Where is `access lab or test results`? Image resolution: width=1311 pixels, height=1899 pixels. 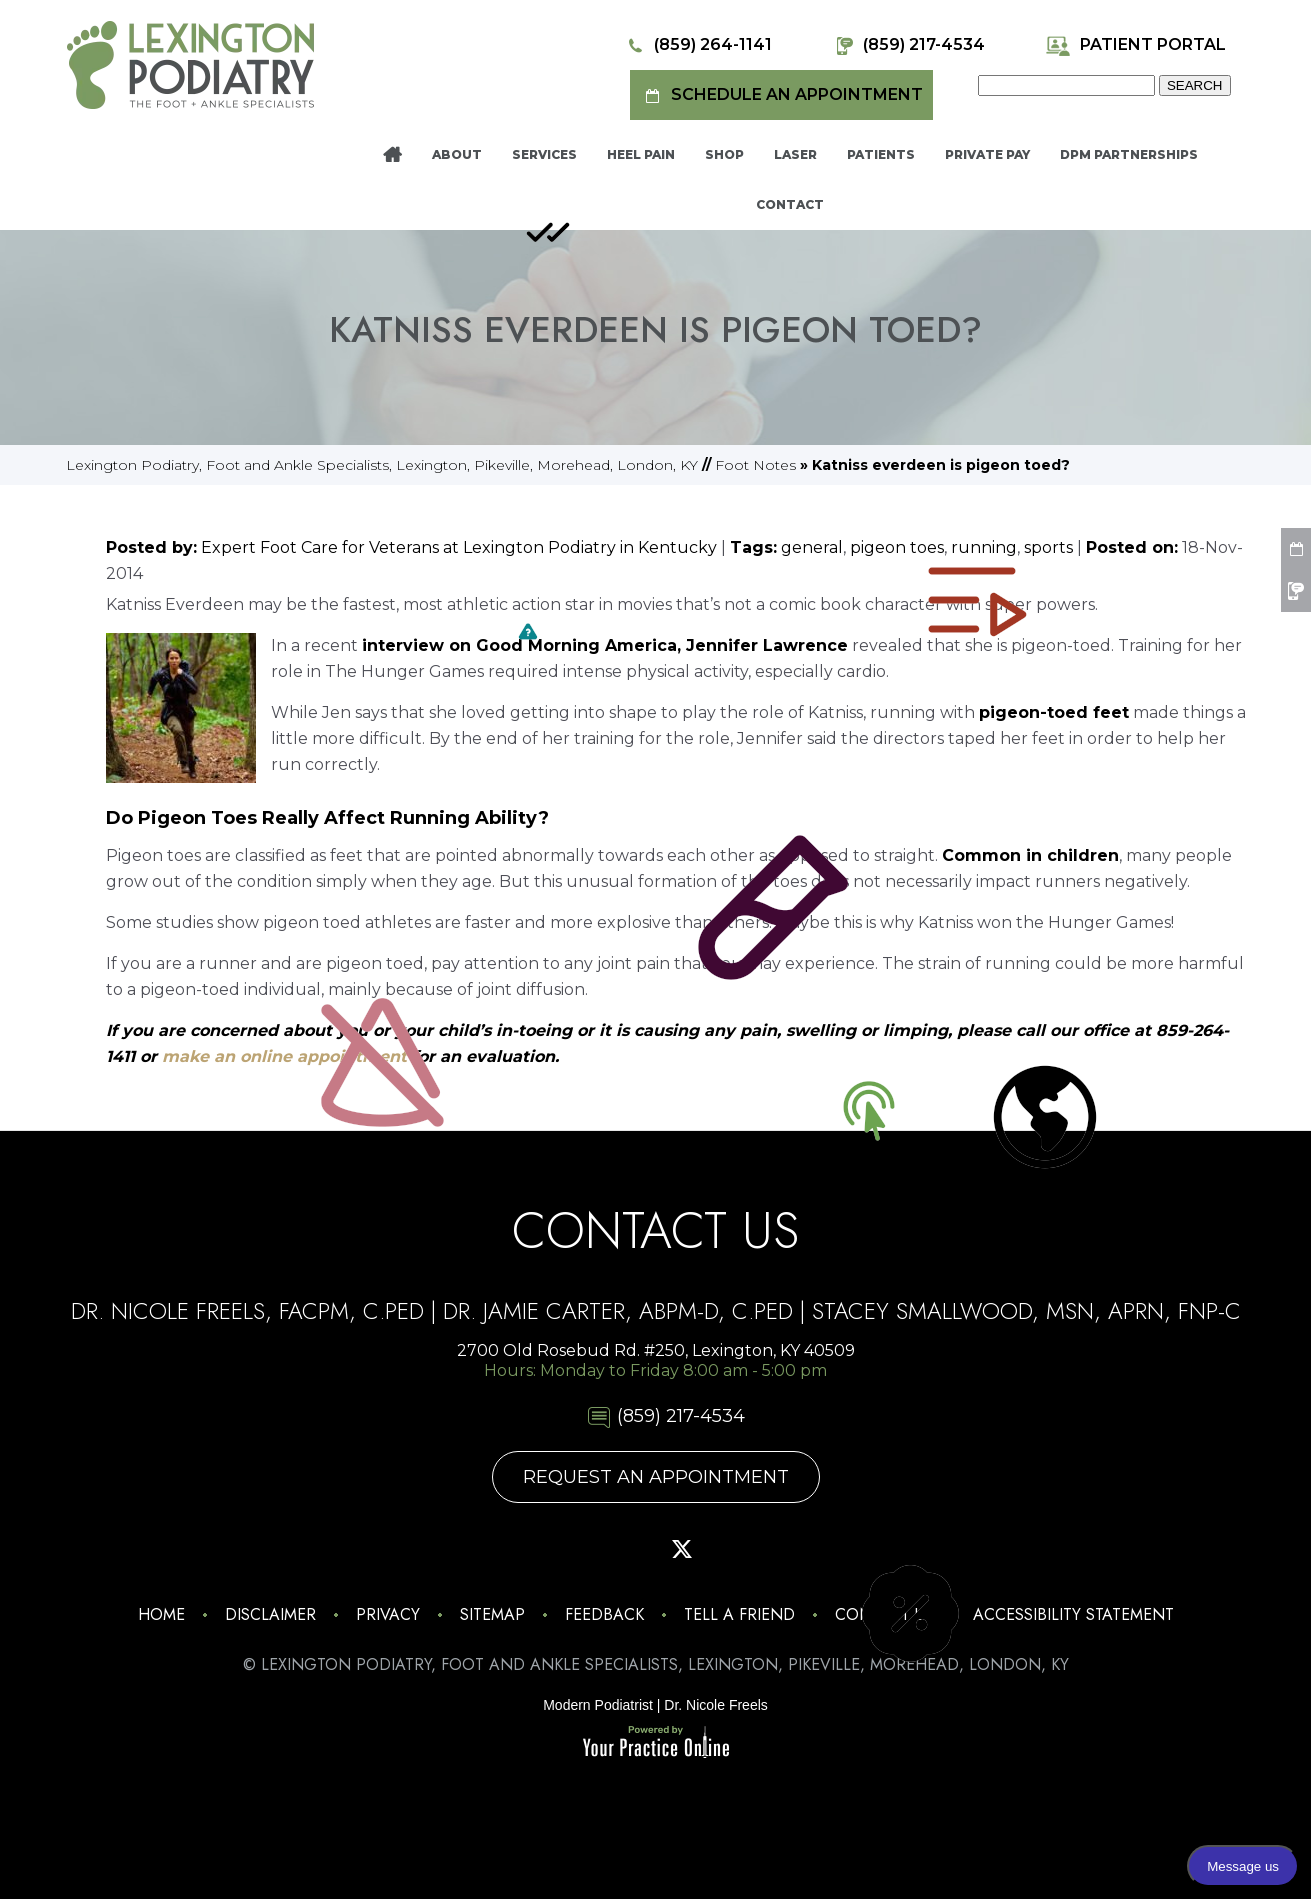 access lab or test results is located at coordinates (770, 907).